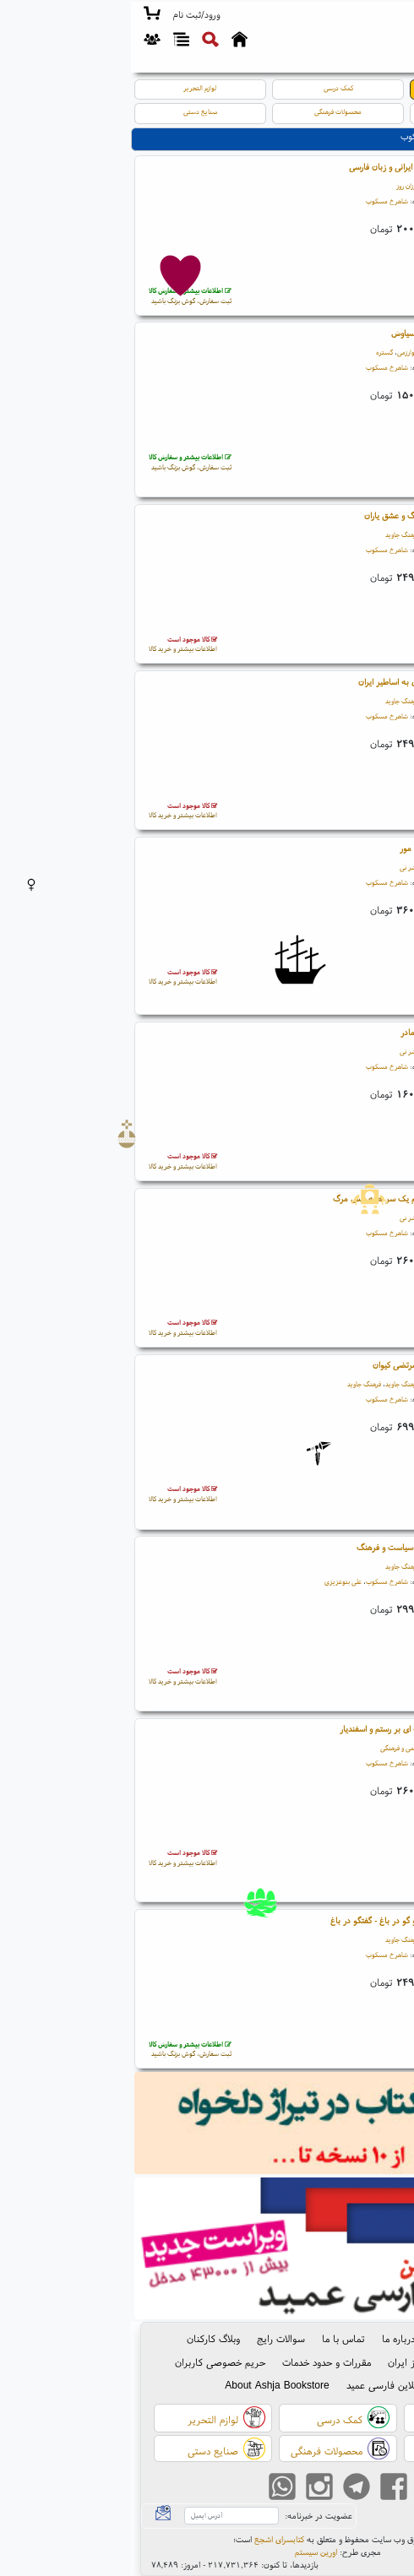 The image size is (414, 2576). Describe the element at coordinates (127, 1134) in the screenshot. I see `holy hand grenade item or power-up in a game` at that location.